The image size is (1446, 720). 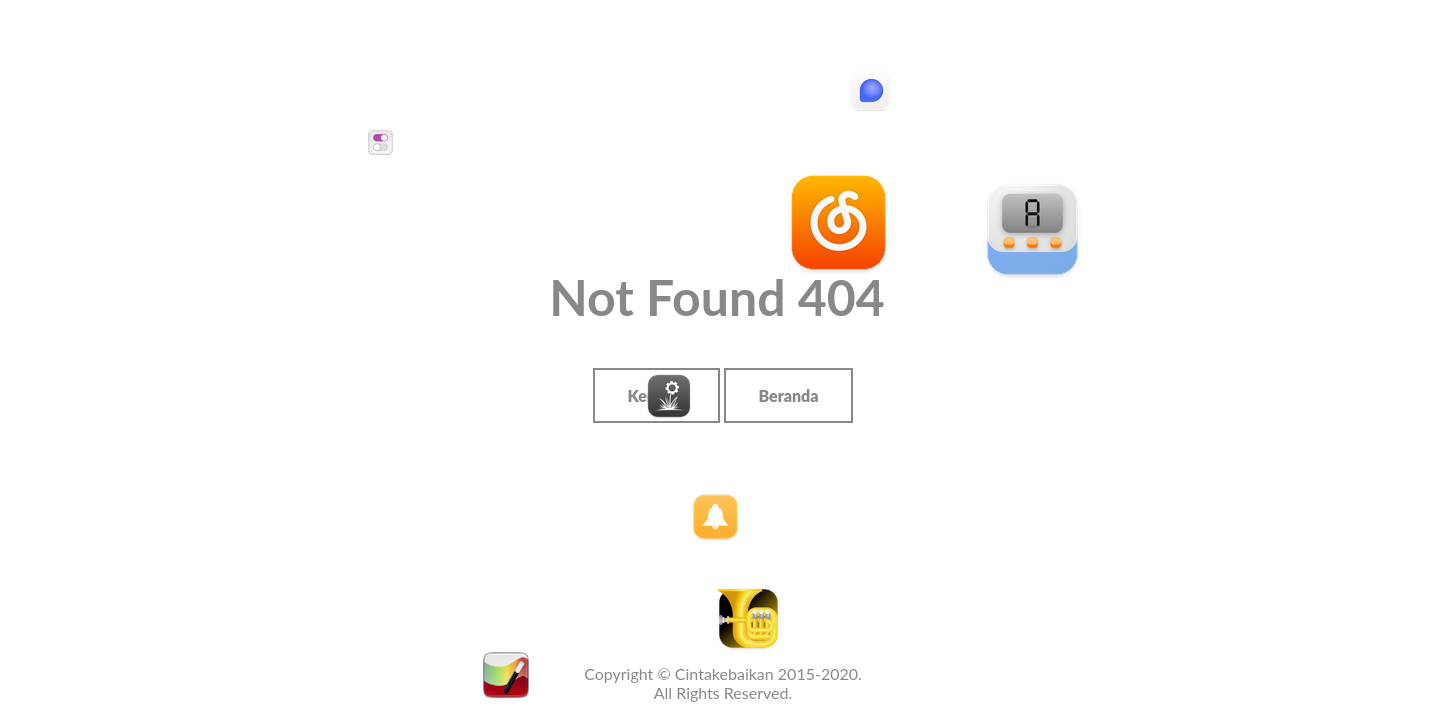 I want to click on open desktop preferences or settings, so click(x=380, y=142).